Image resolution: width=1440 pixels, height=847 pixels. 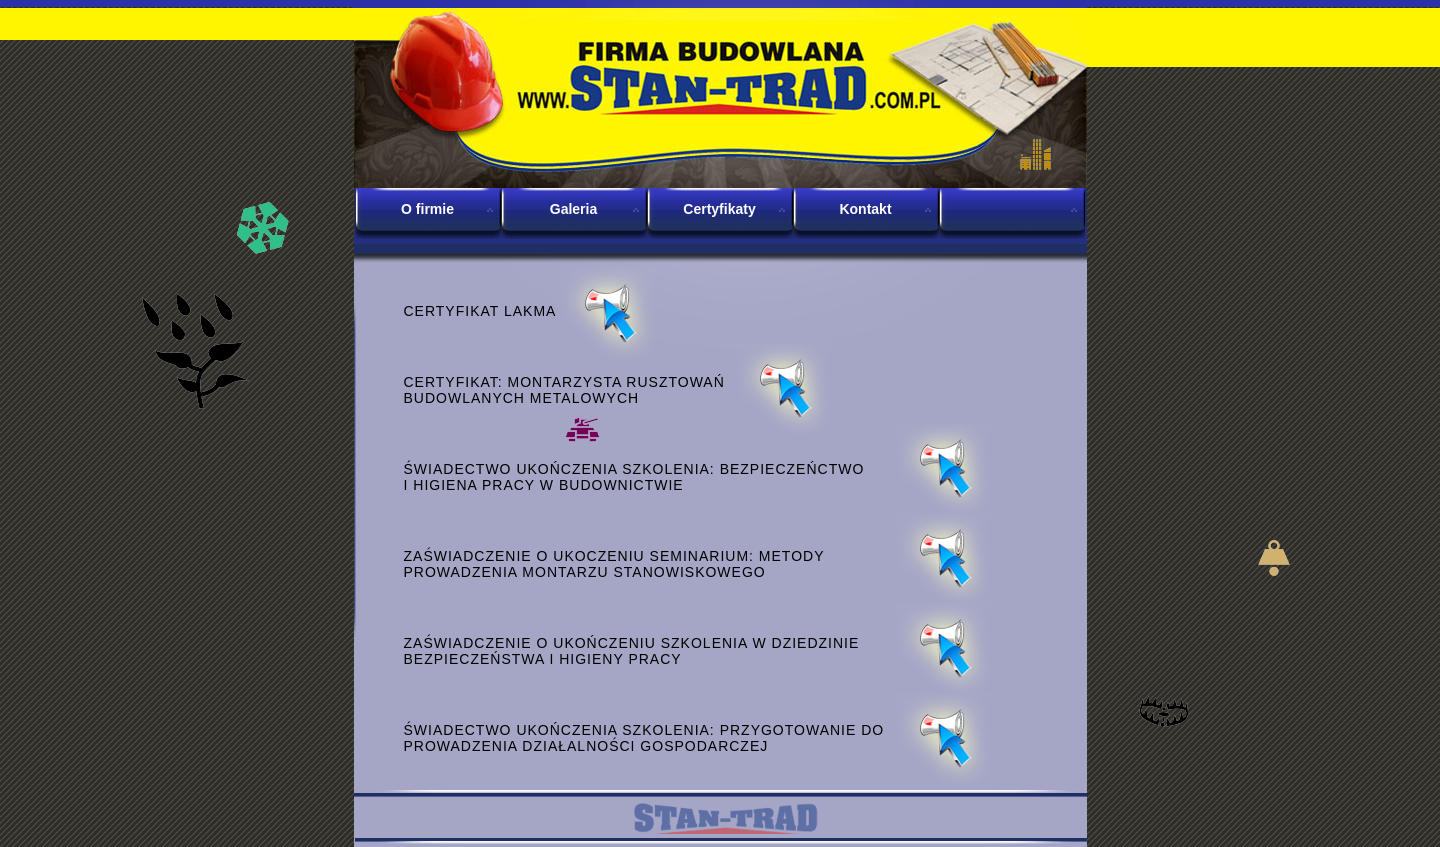 What do you see at coordinates (199, 350) in the screenshot?
I see `water your plants` at bounding box center [199, 350].